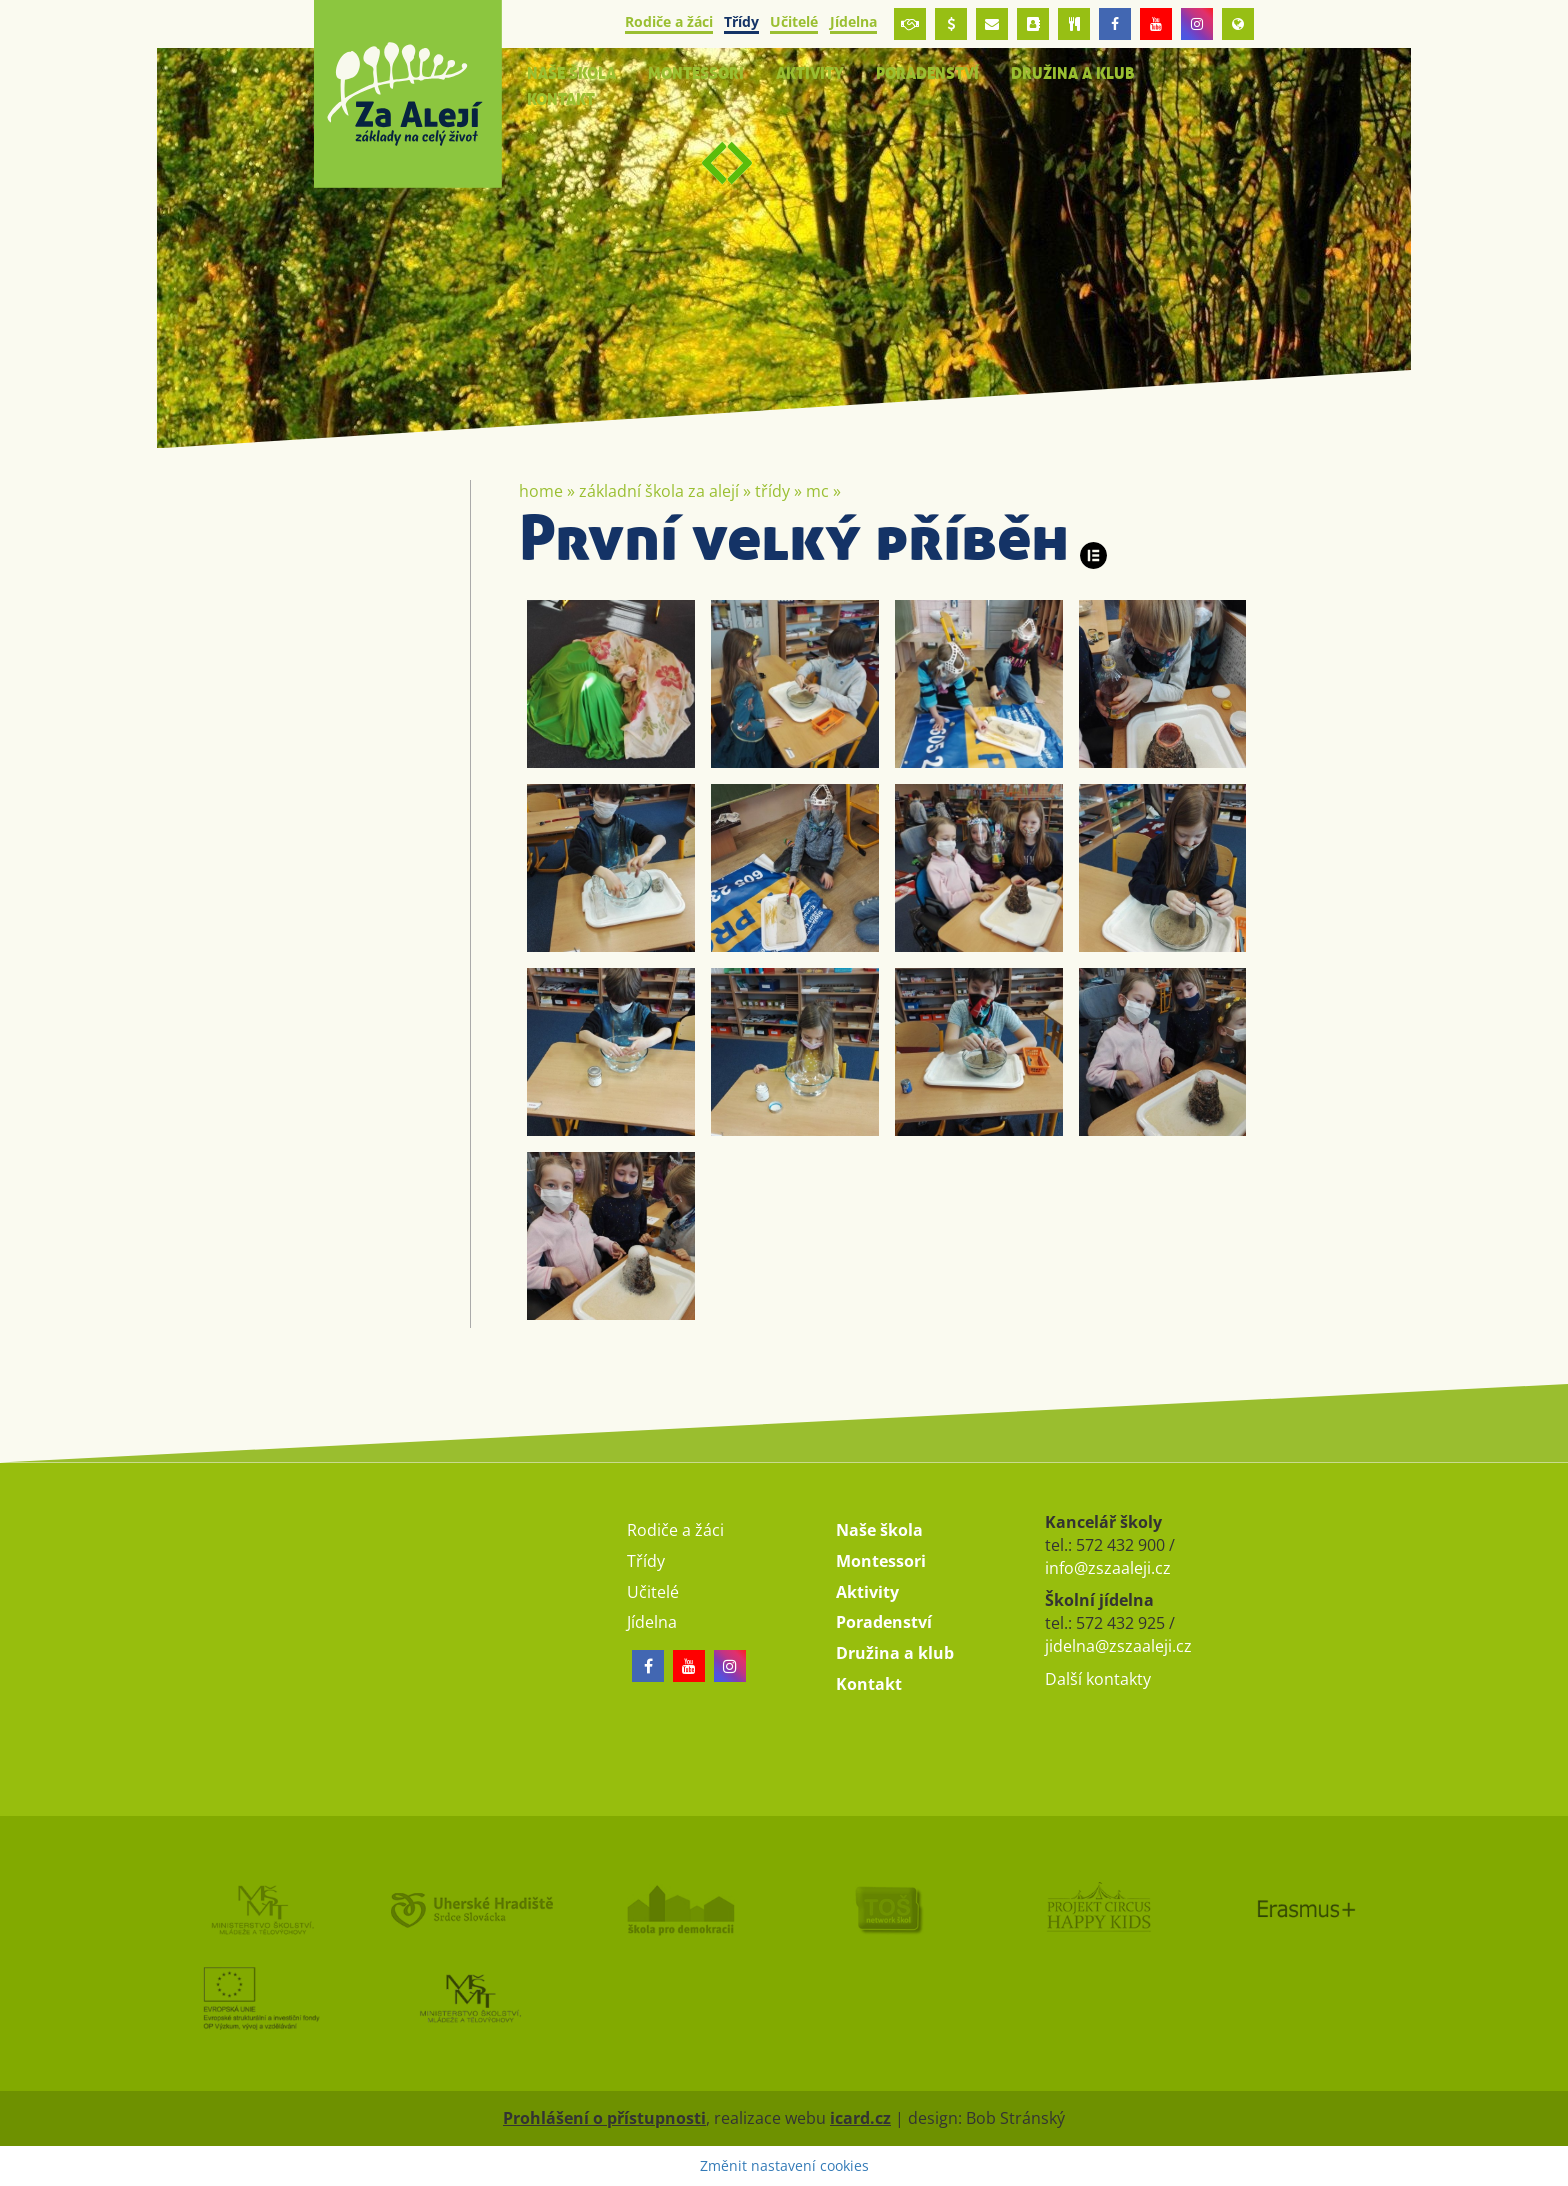 The image size is (1568, 2186). What do you see at coordinates (727, 163) in the screenshot?
I see `open the Sam's Club app` at bounding box center [727, 163].